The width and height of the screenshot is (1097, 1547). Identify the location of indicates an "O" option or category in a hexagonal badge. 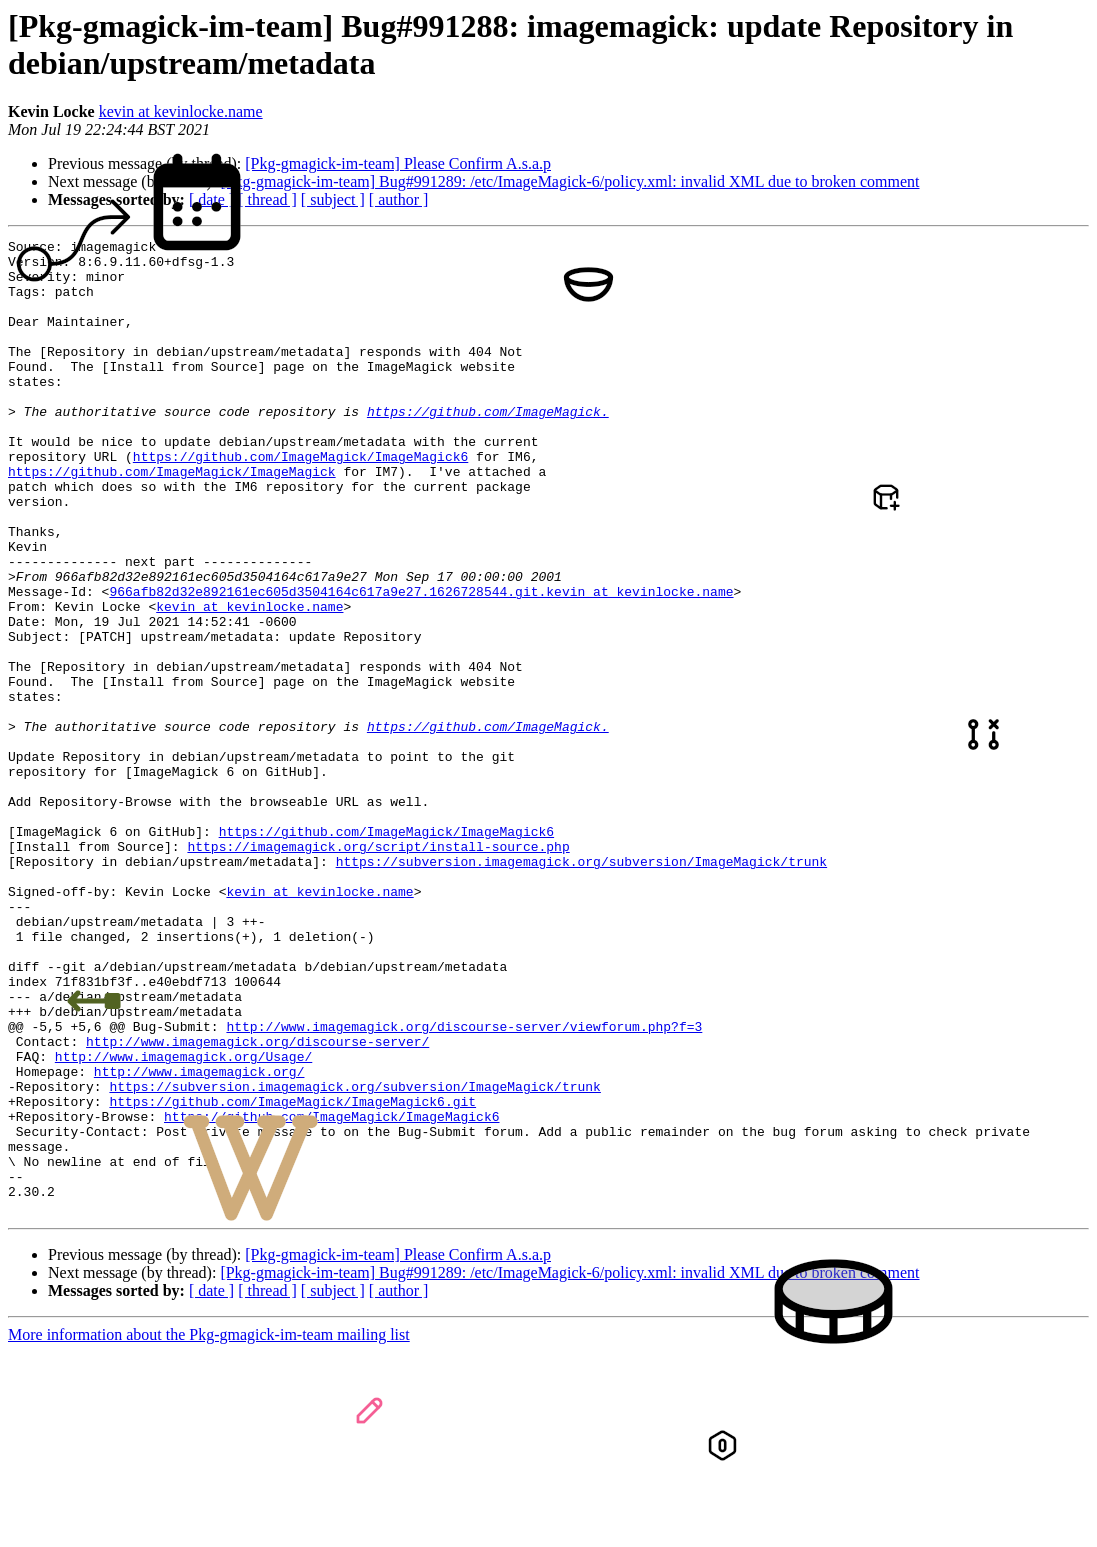
(722, 1445).